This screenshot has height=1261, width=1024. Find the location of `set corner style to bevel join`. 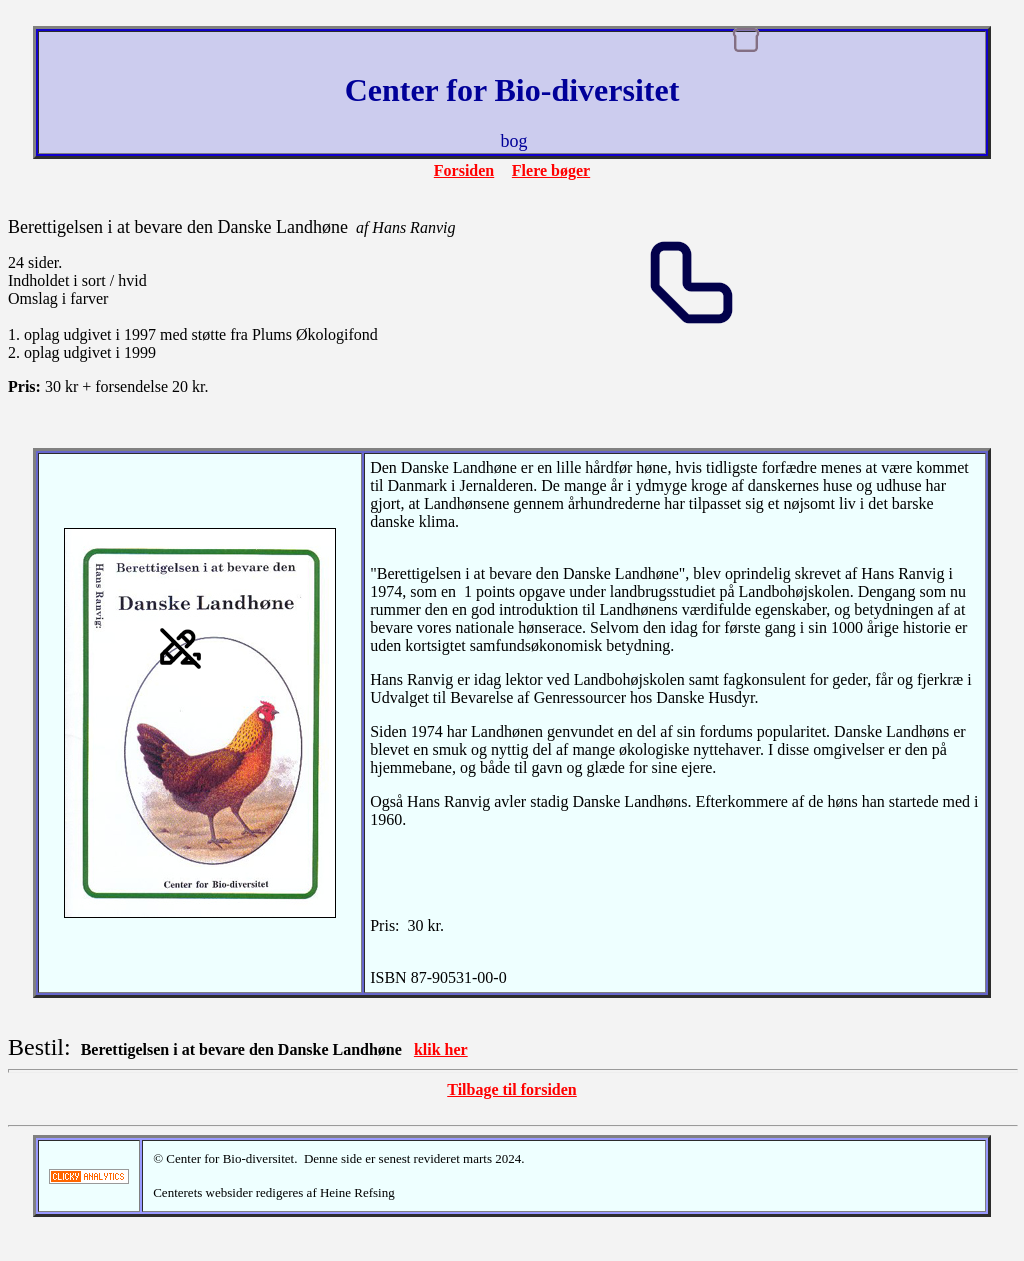

set corner style to bevel join is located at coordinates (691, 282).